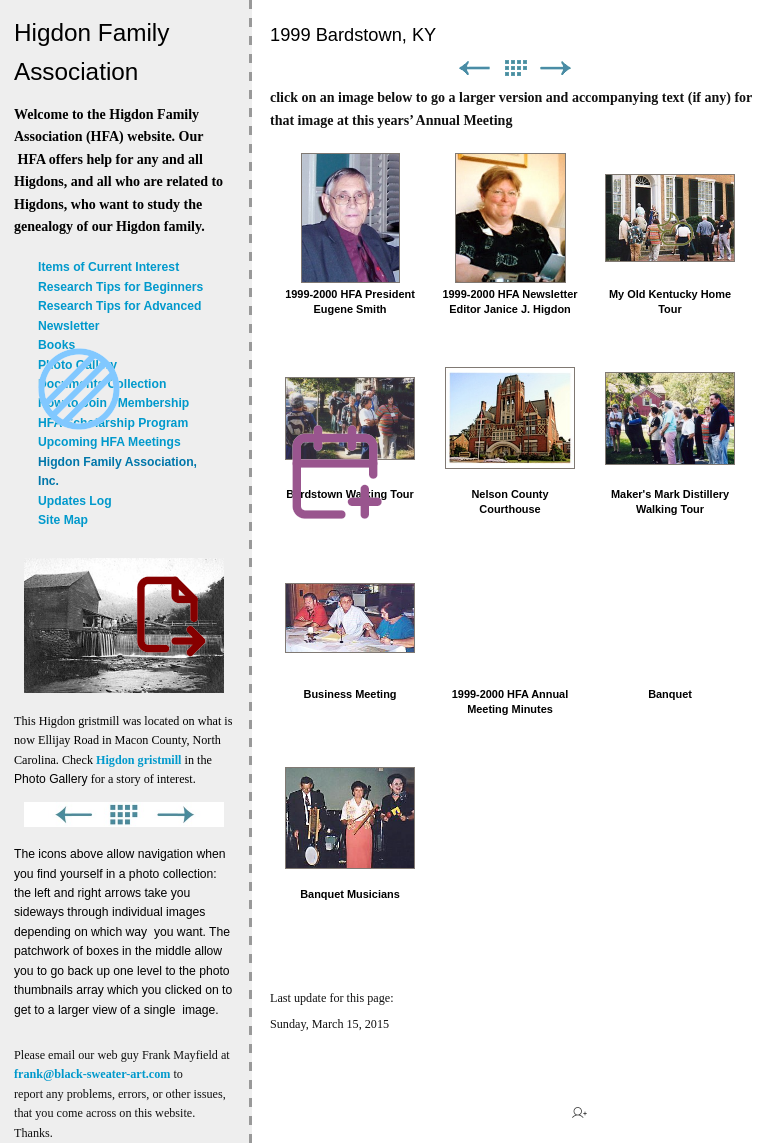  Describe the element at coordinates (79, 389) in the screenshot. I see `indicates restricted or prohibited action` at that location.